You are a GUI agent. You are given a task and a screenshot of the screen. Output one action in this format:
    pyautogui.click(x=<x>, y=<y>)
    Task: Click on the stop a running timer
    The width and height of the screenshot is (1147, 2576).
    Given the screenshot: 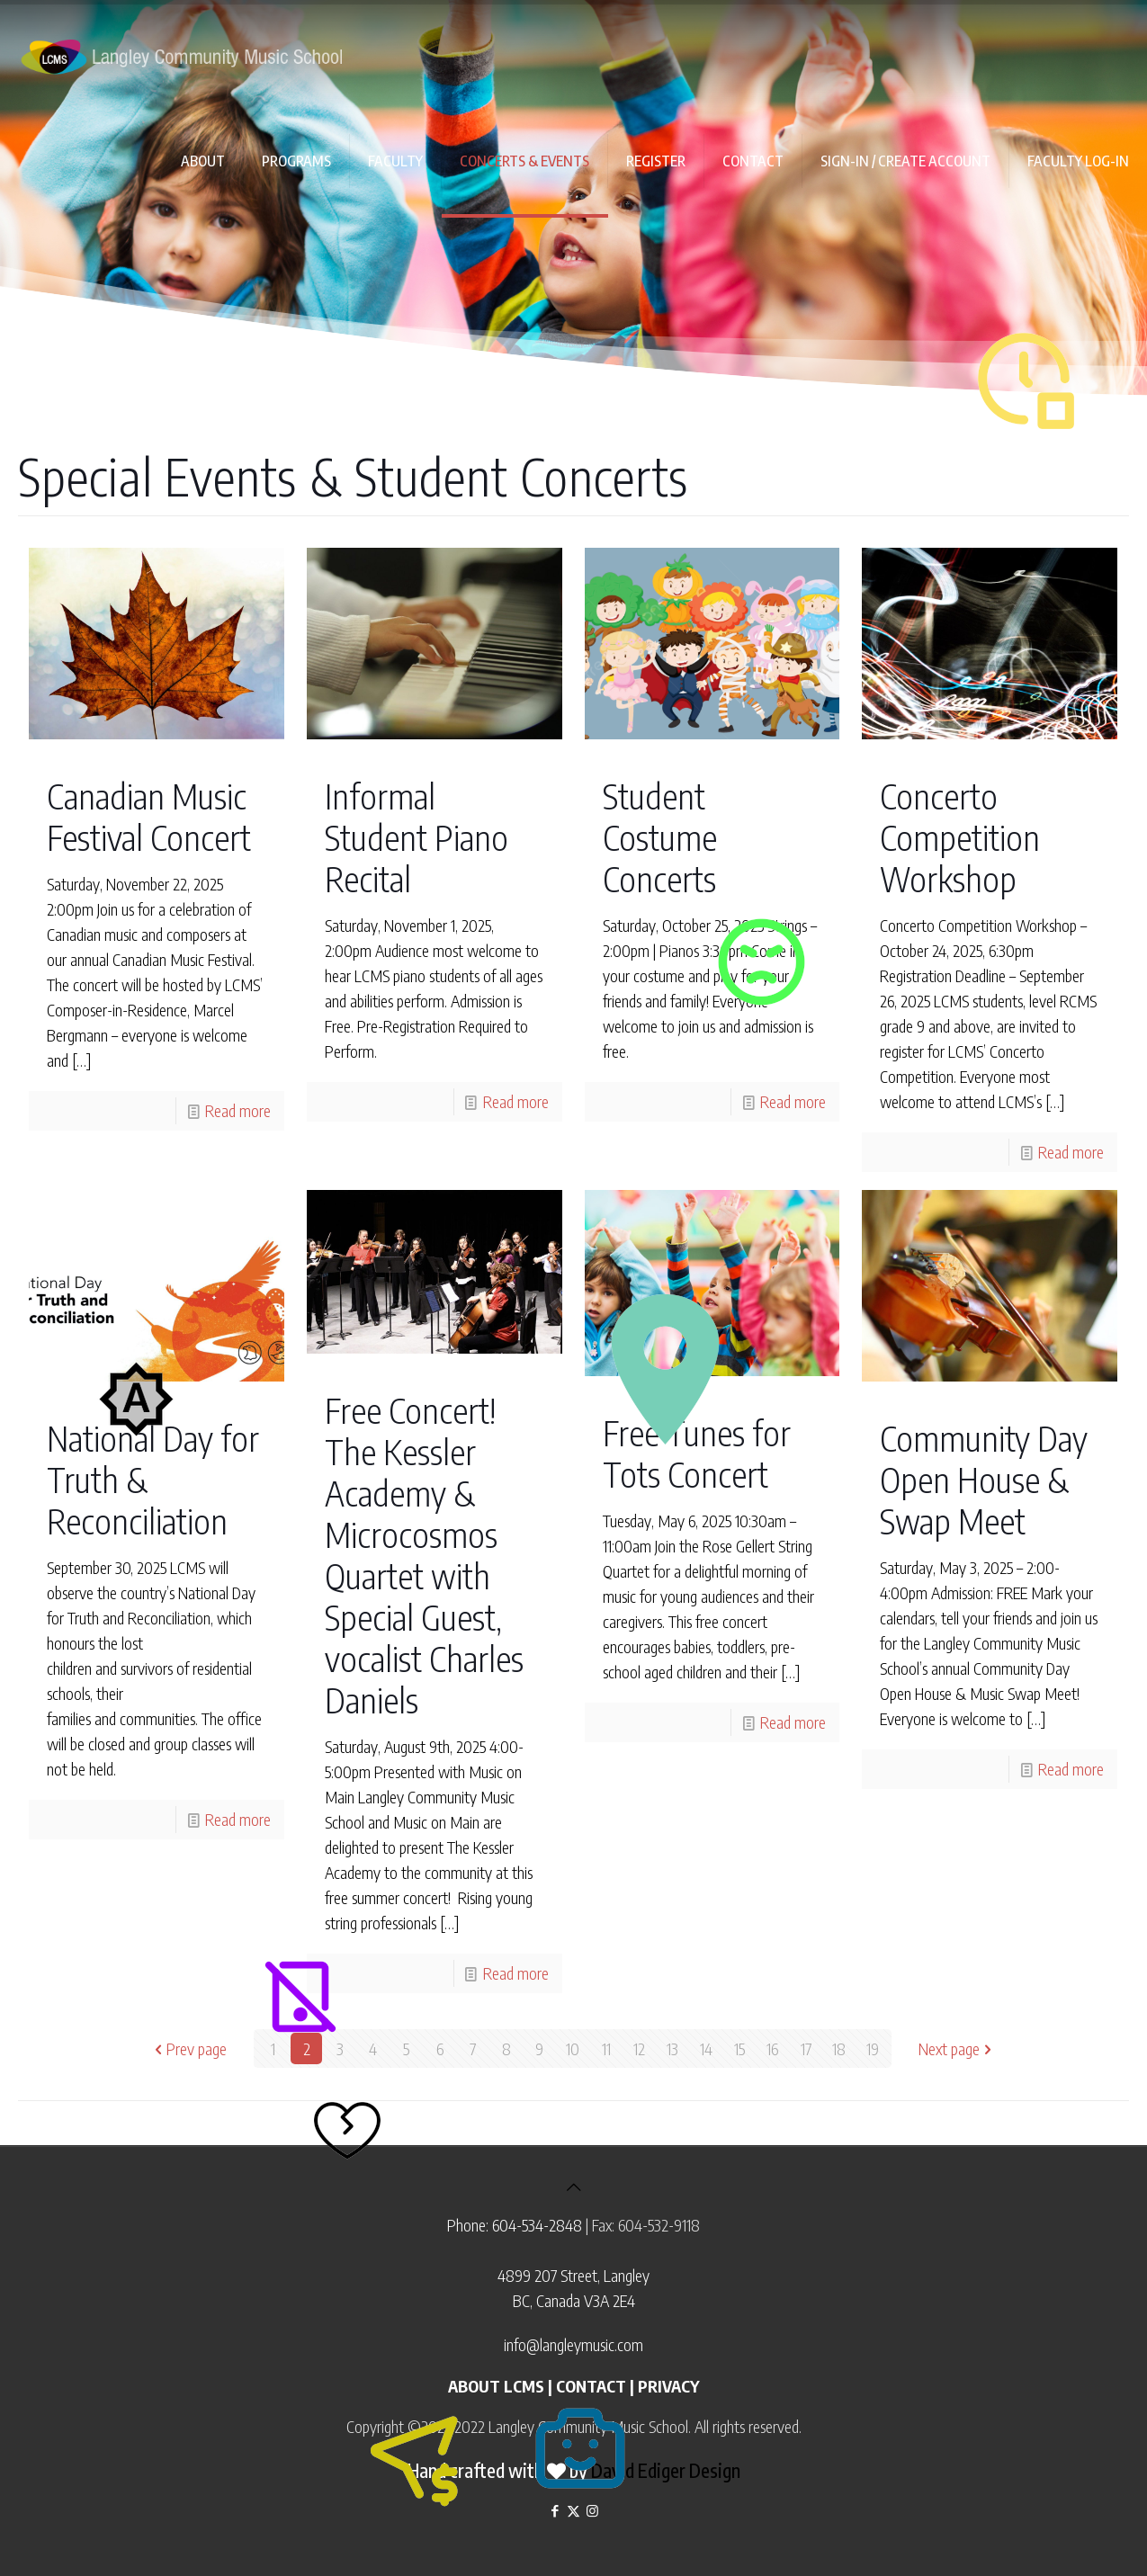 What is the action you would take?
    pyautogui.click(x=1024, y=379)
    